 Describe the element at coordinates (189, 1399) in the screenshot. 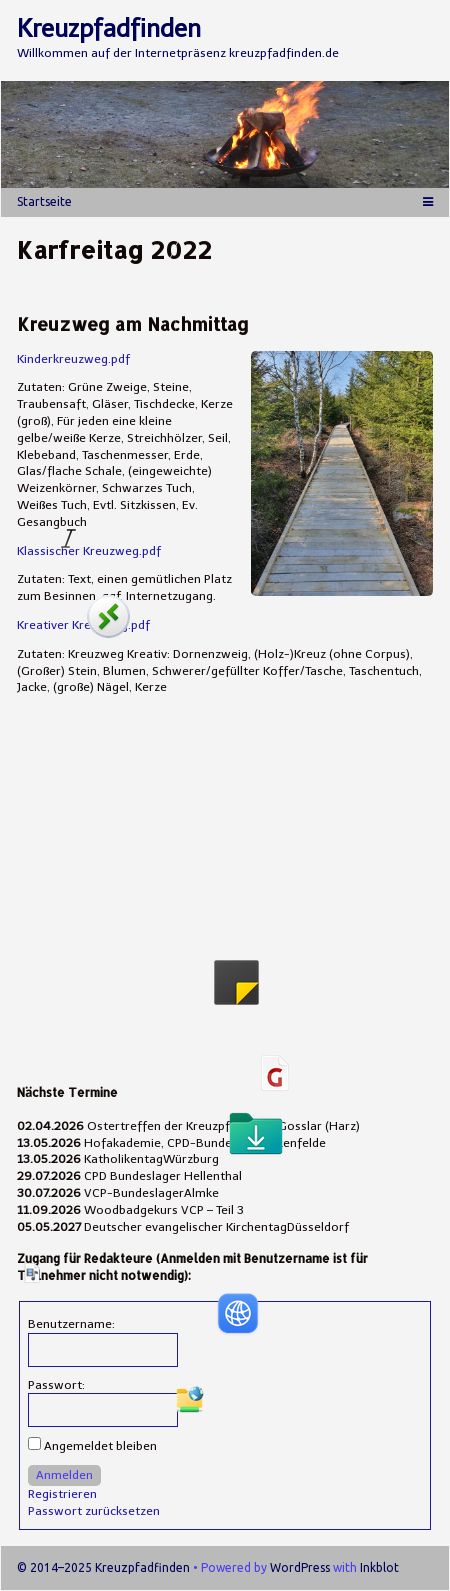

I see `access network or shared folder` at that location.